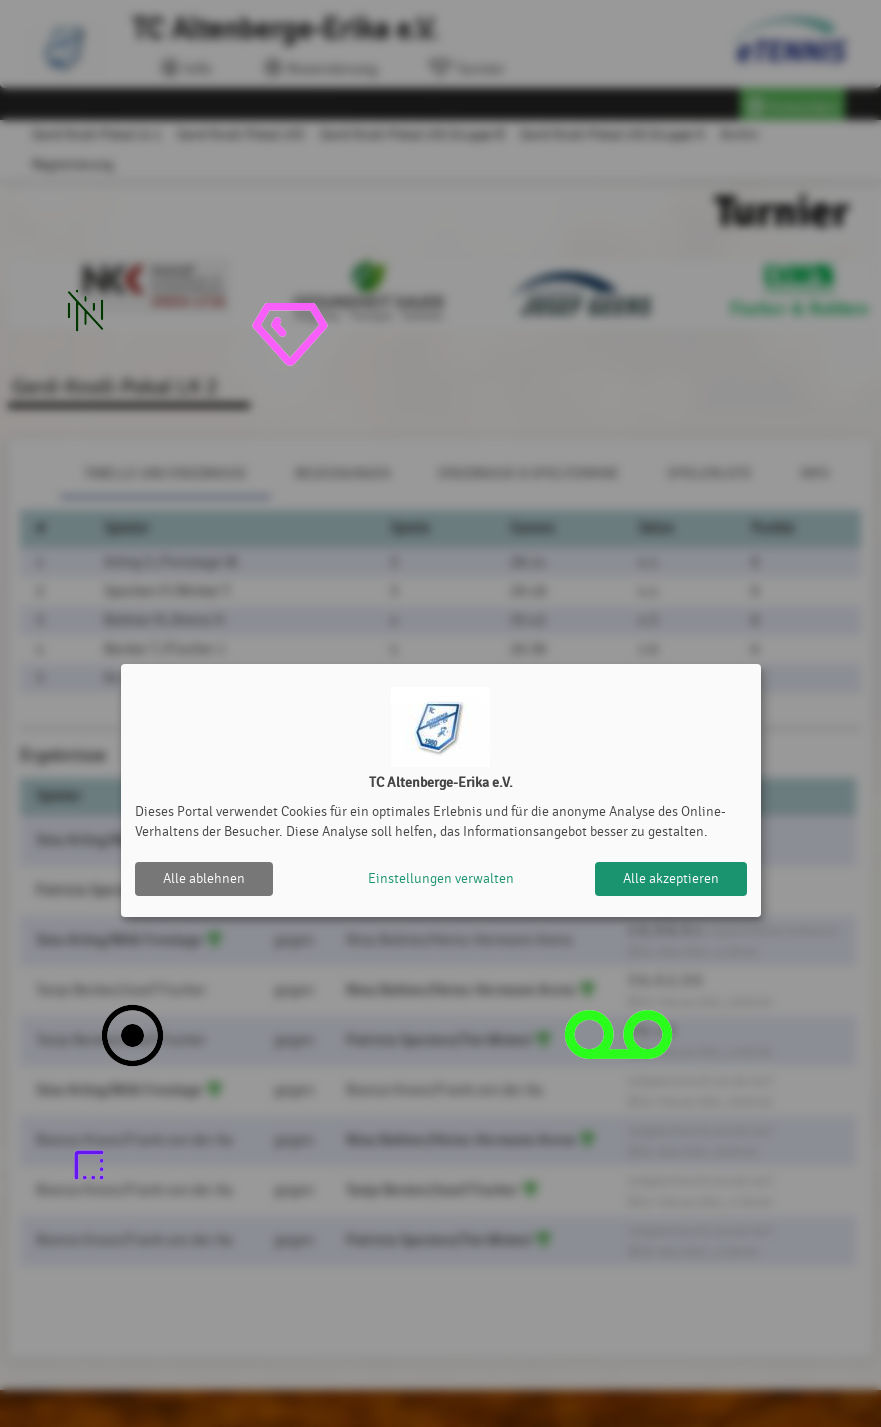 The image size is (881, 1427). Describe the element at coordinates (85, 310) in the screenshot. I see `audio waveform muted or disabled` at that location.